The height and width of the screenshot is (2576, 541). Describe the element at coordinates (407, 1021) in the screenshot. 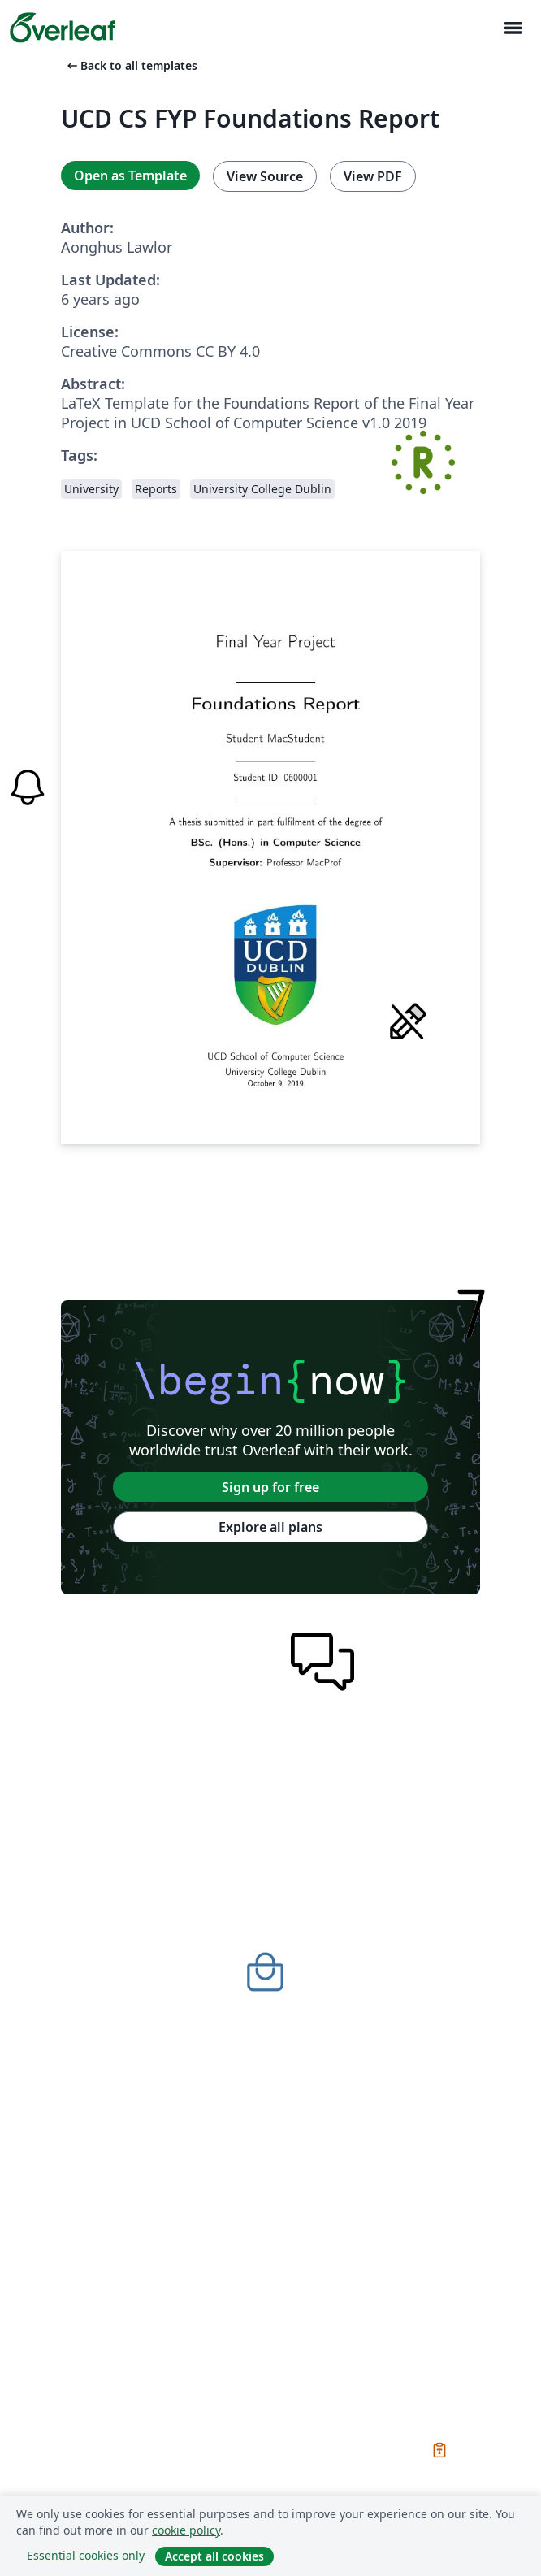

I see `editing is disabled or unavailable` at that location.